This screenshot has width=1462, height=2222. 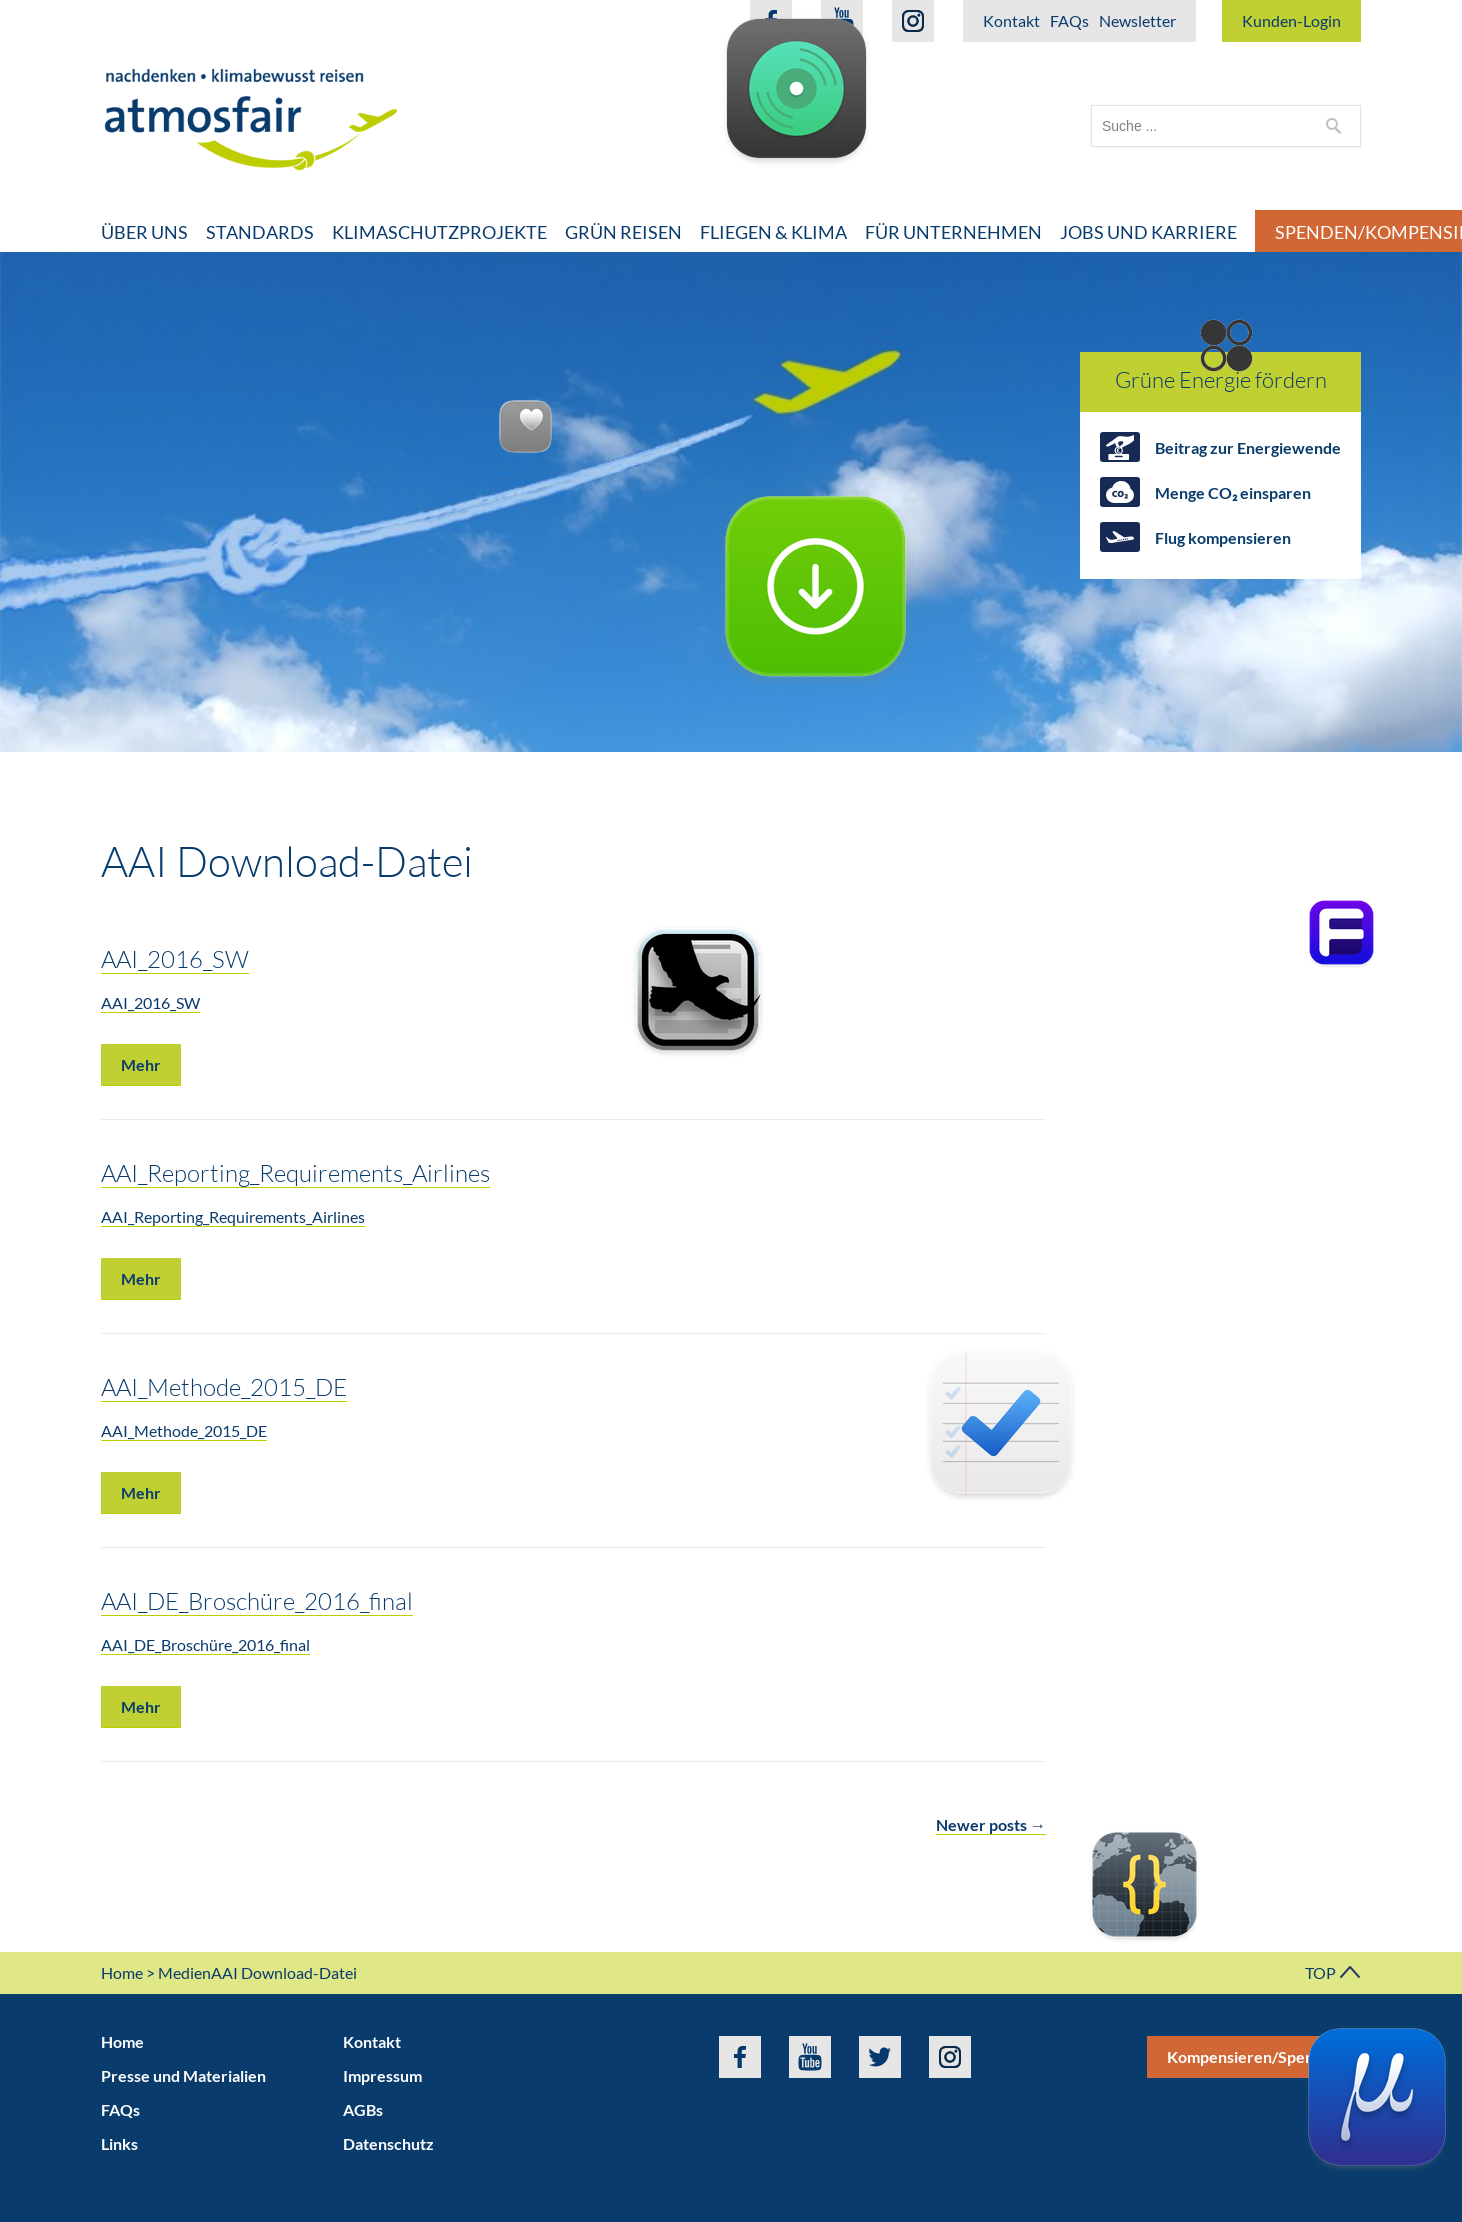 I want to click on open agenda task management app, so click(x=1001, y=1423).